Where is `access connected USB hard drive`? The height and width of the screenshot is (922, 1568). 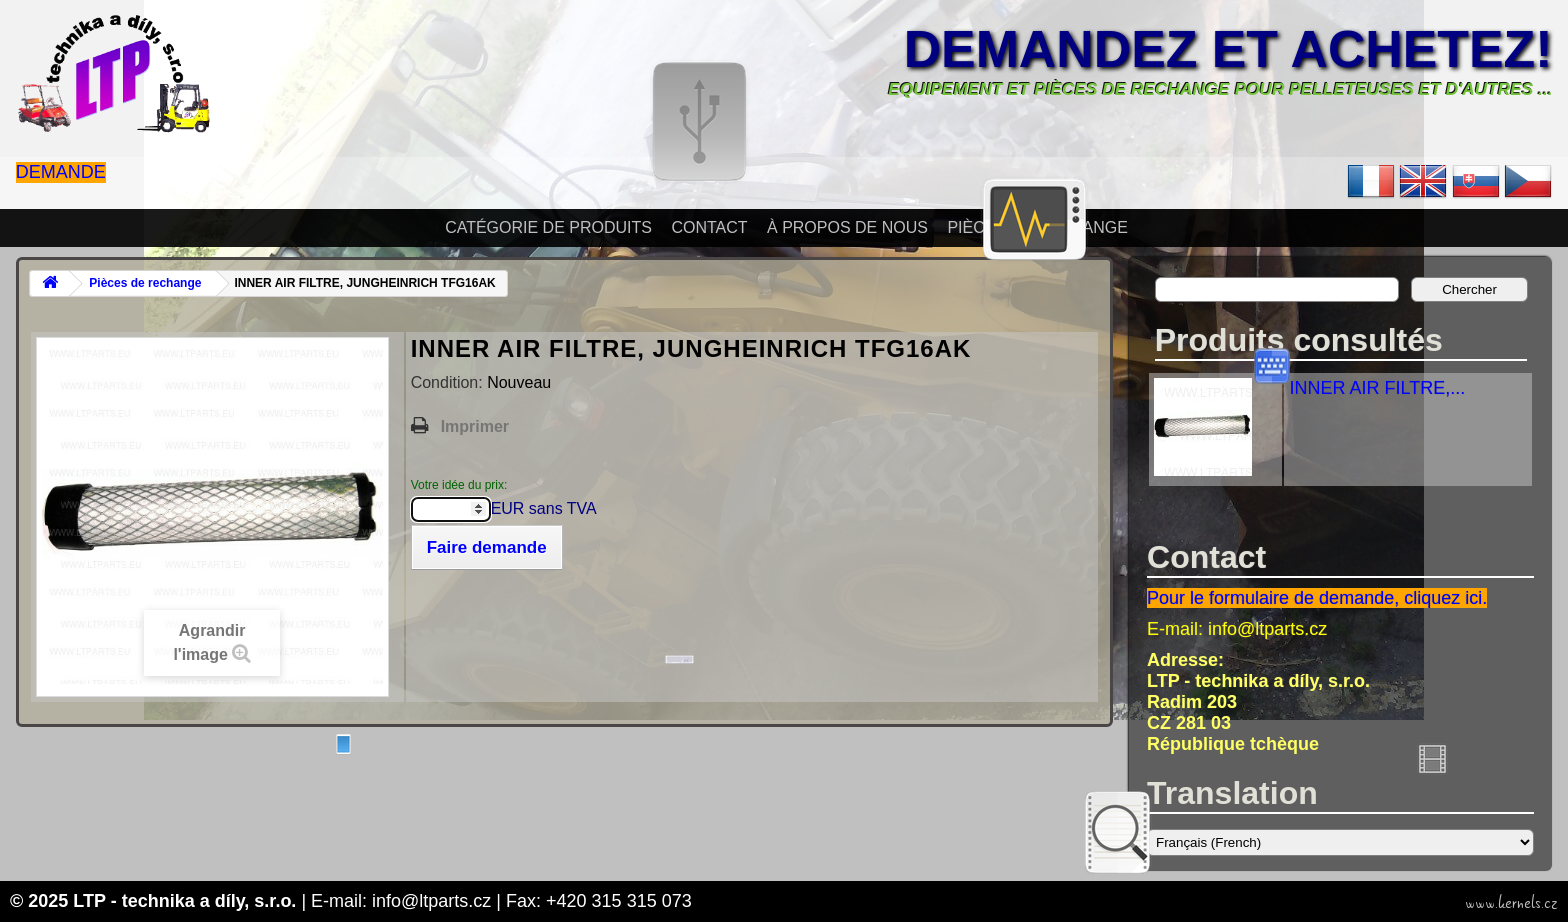
access connected USB hard drive is located at coordinates (699, 121).